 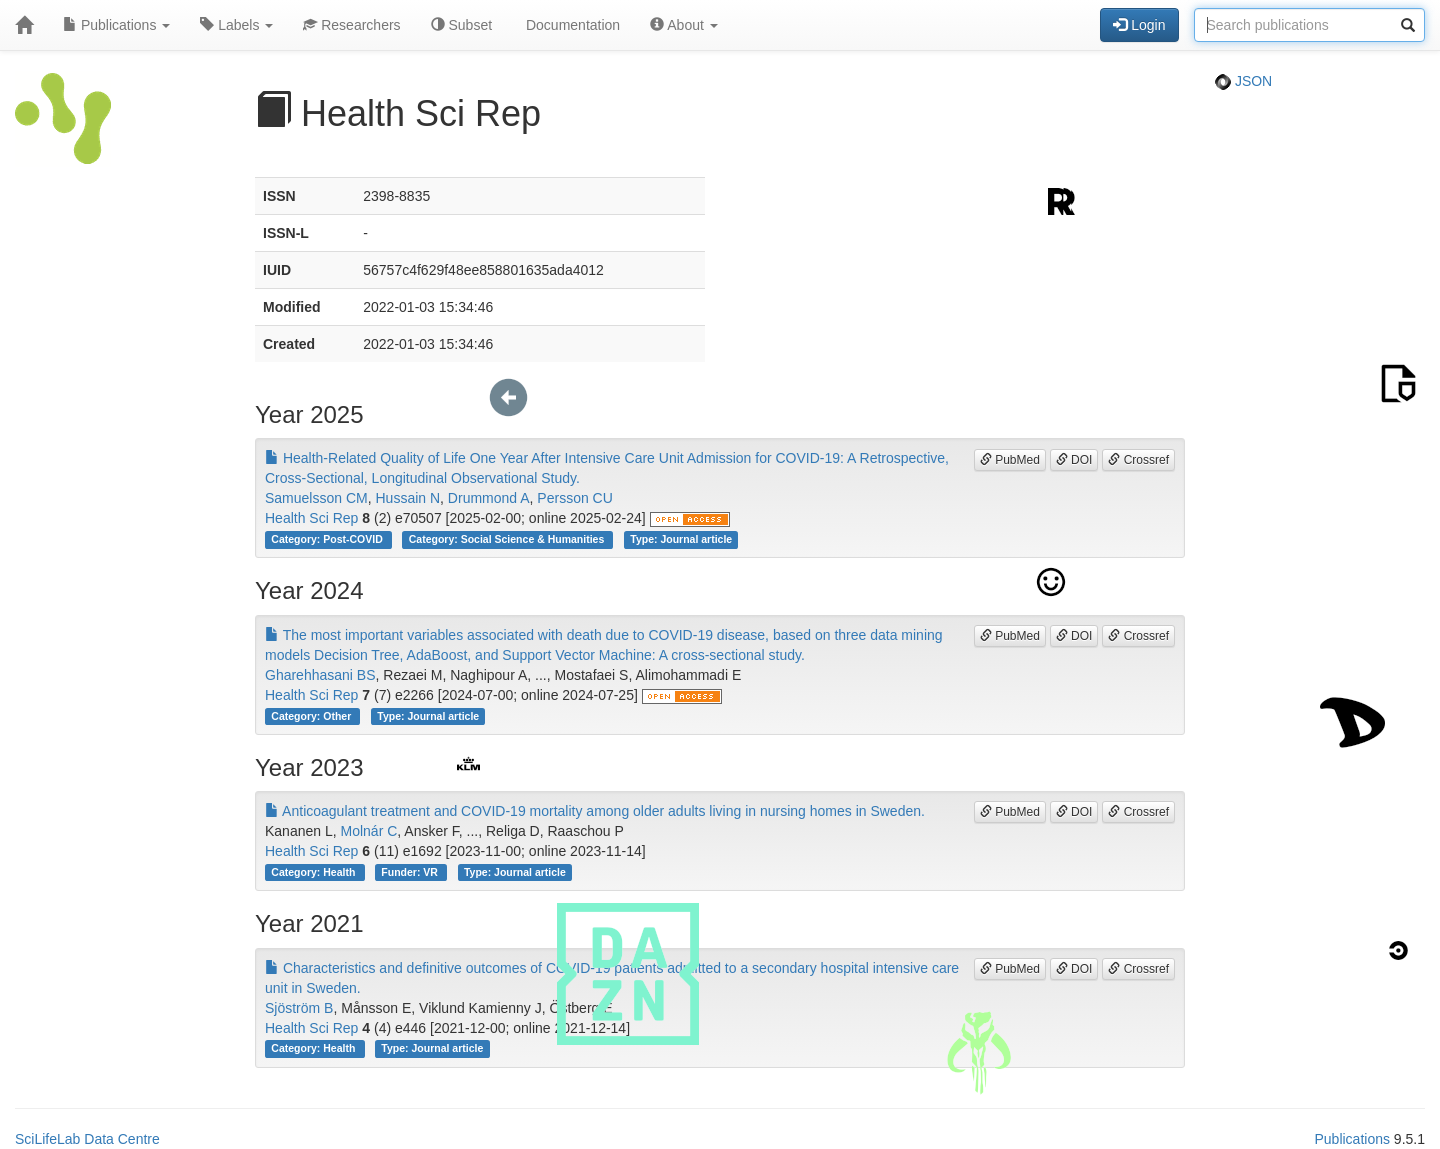 I want to click on go back to the previous screen, so click(x=508, y=397).